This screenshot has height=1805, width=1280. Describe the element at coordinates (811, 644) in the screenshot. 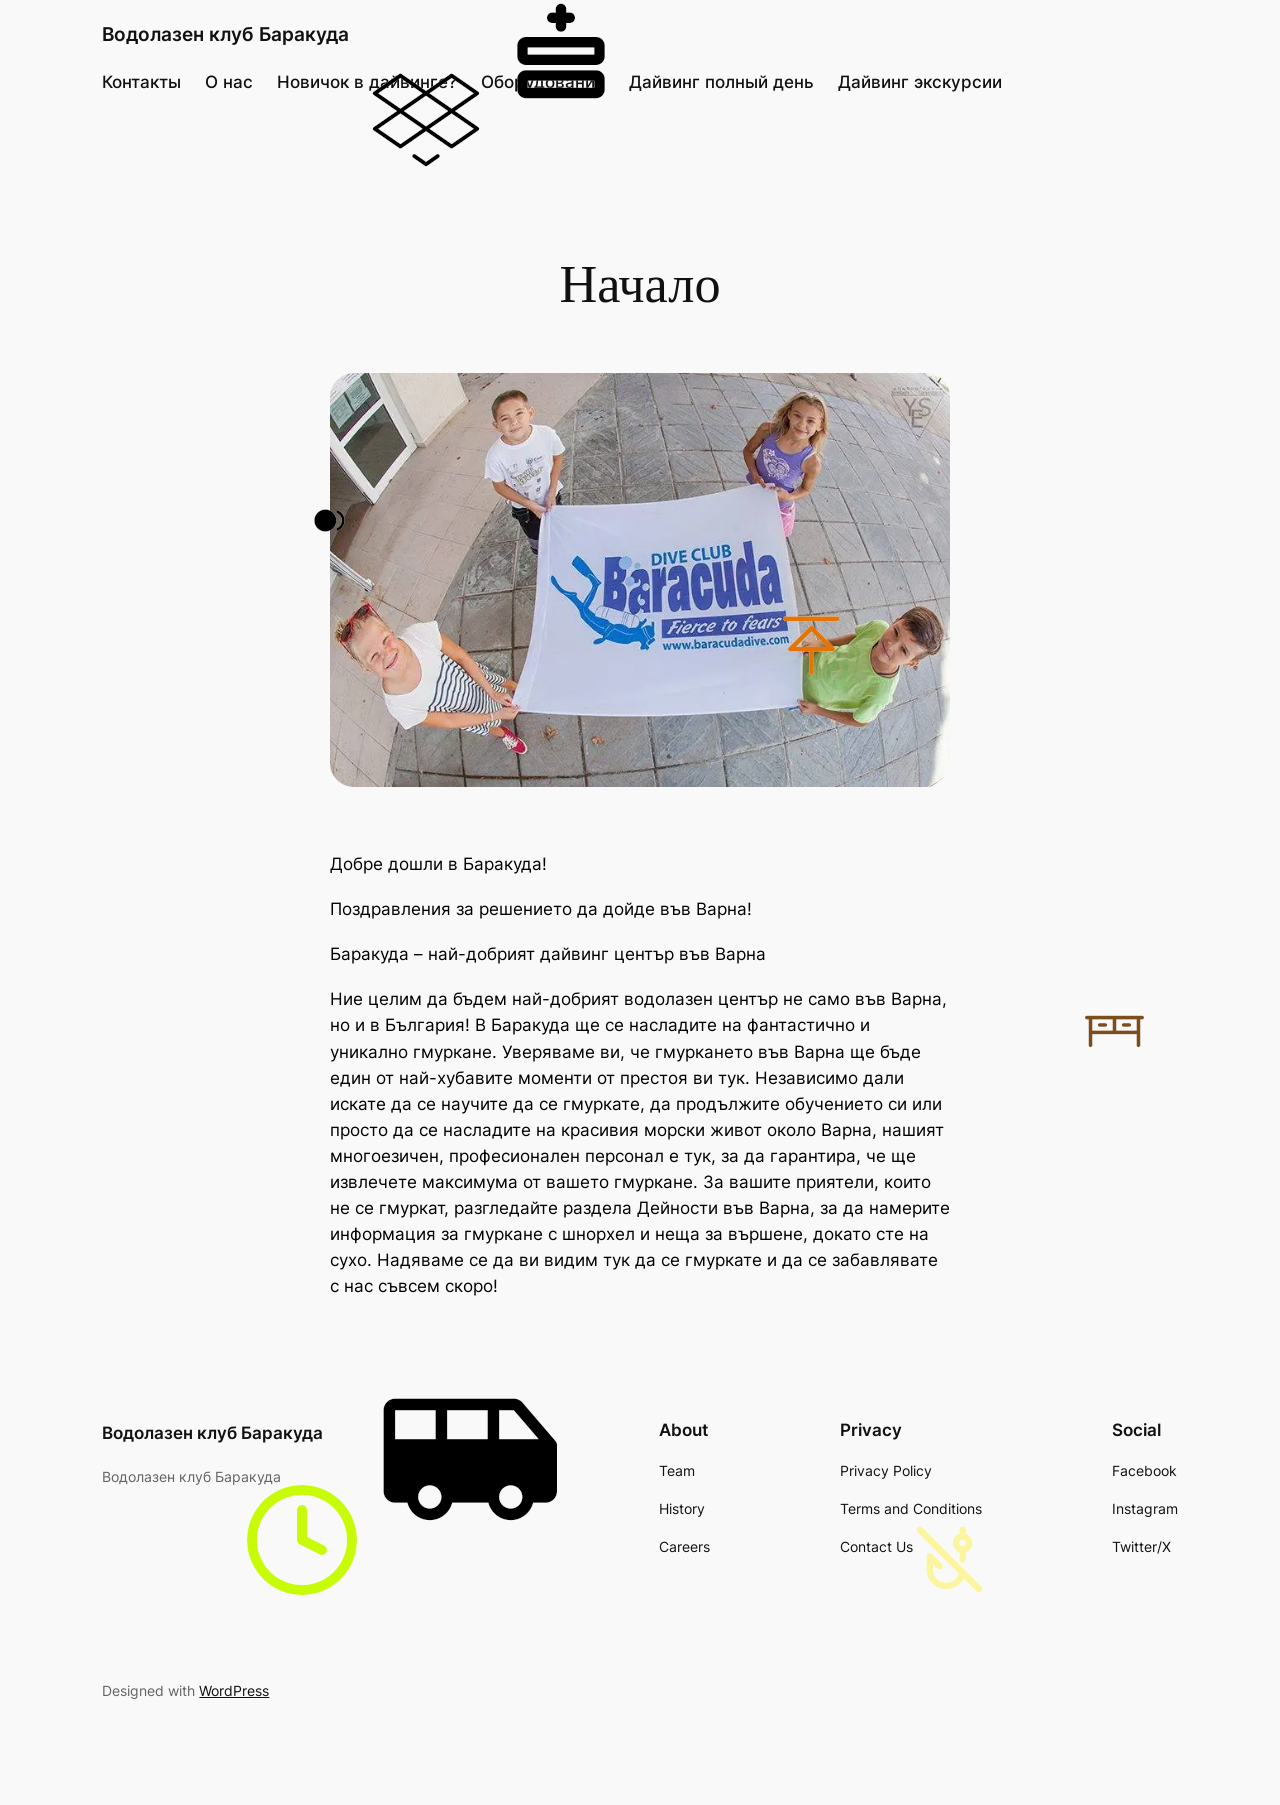

I see `move item to top of list` at that location.